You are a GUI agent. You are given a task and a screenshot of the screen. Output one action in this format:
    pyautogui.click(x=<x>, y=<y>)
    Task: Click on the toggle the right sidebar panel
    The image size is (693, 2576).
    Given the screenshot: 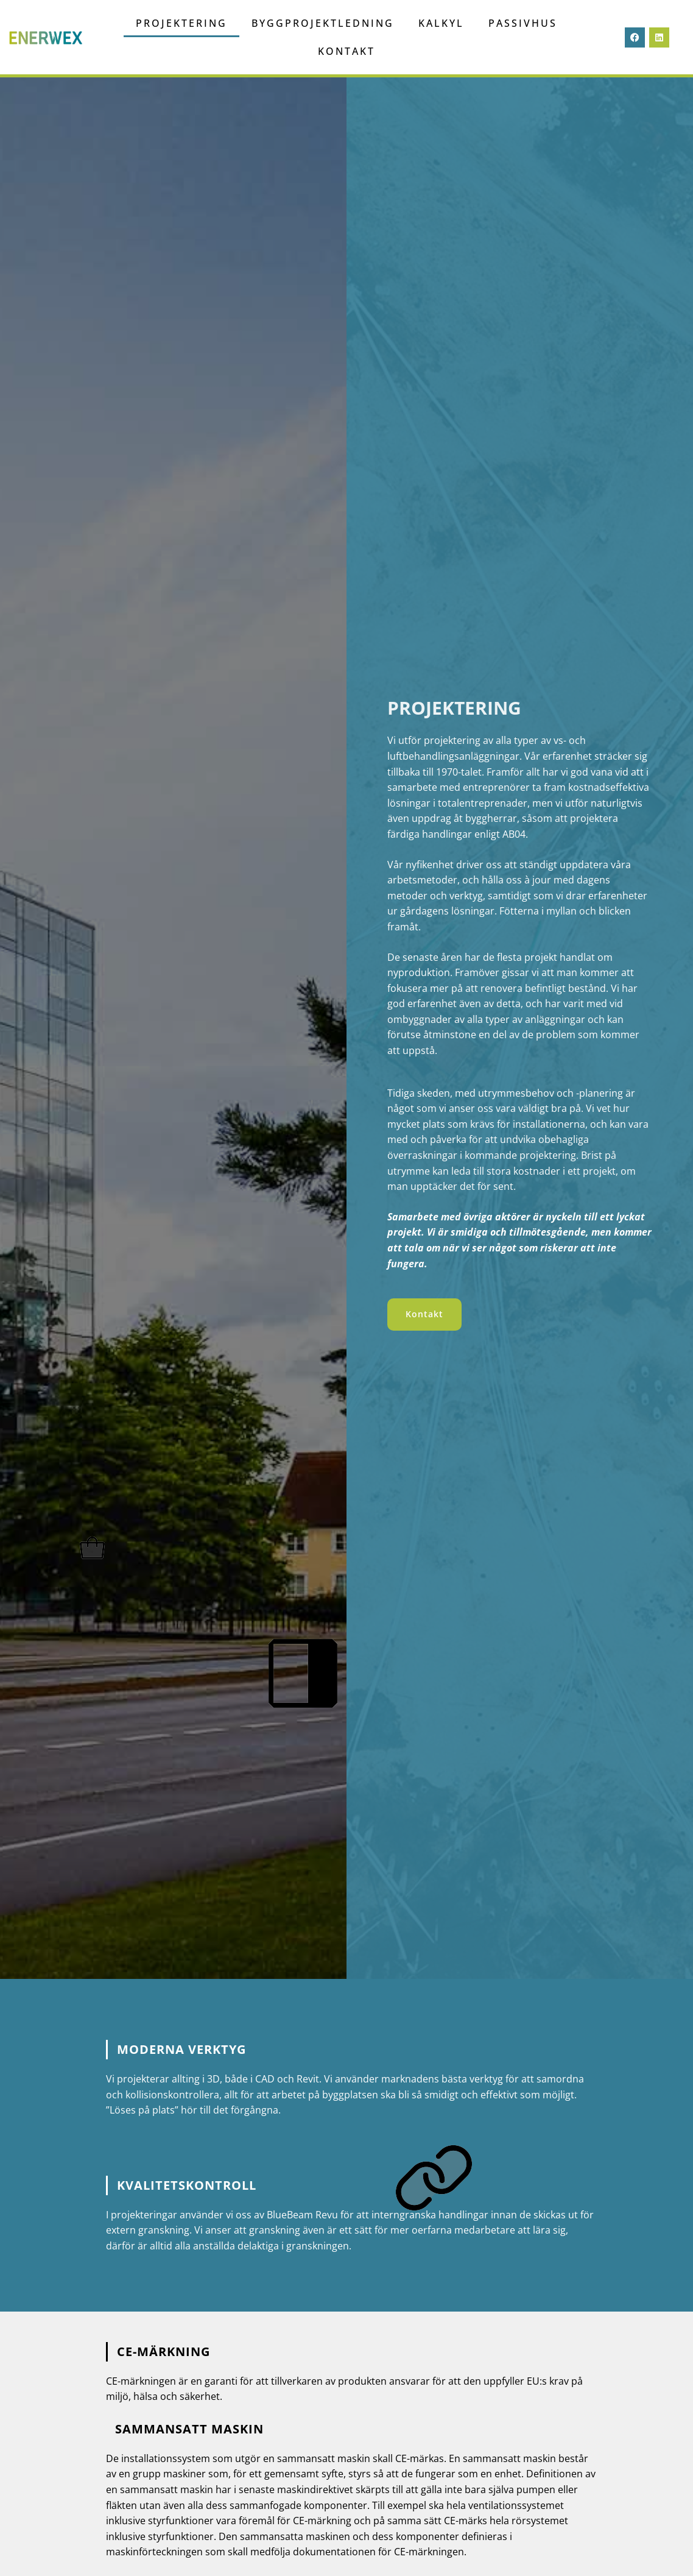 What is the action you would take?
    pyautogui.click(x=303, y=1673)
    